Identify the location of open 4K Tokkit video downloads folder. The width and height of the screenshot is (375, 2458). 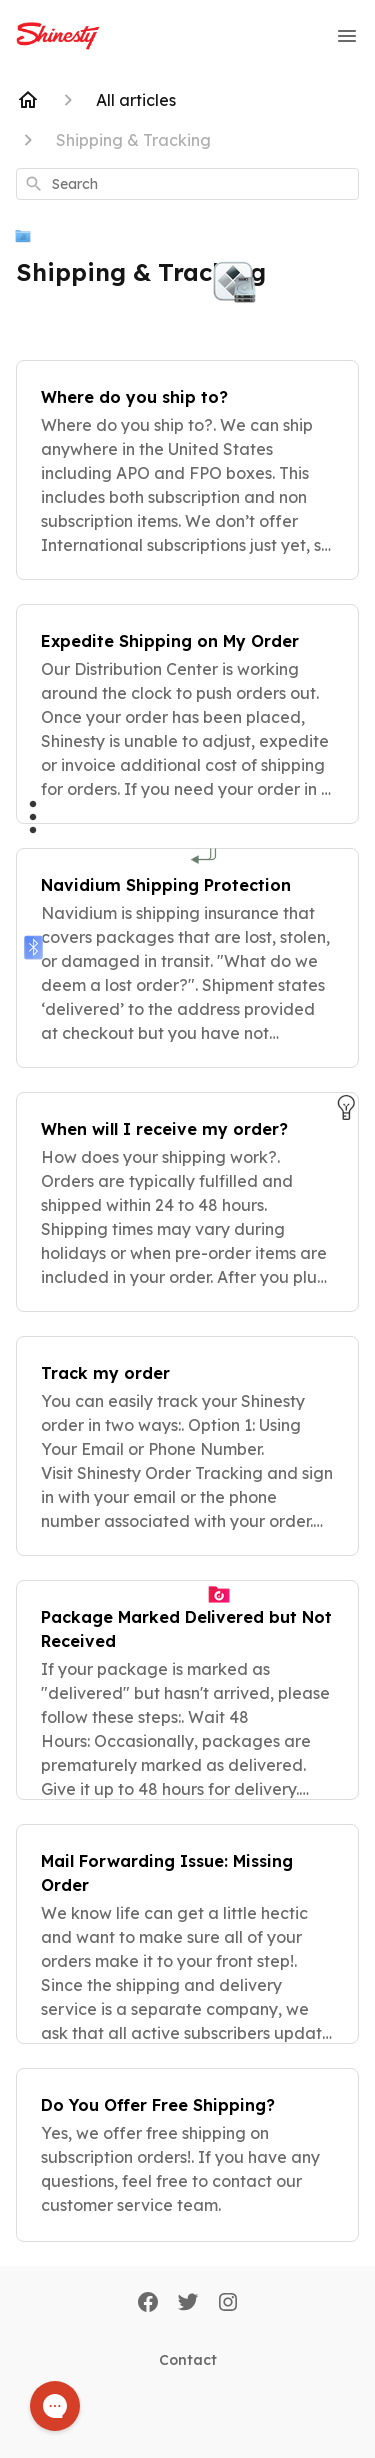
(219, 1595).